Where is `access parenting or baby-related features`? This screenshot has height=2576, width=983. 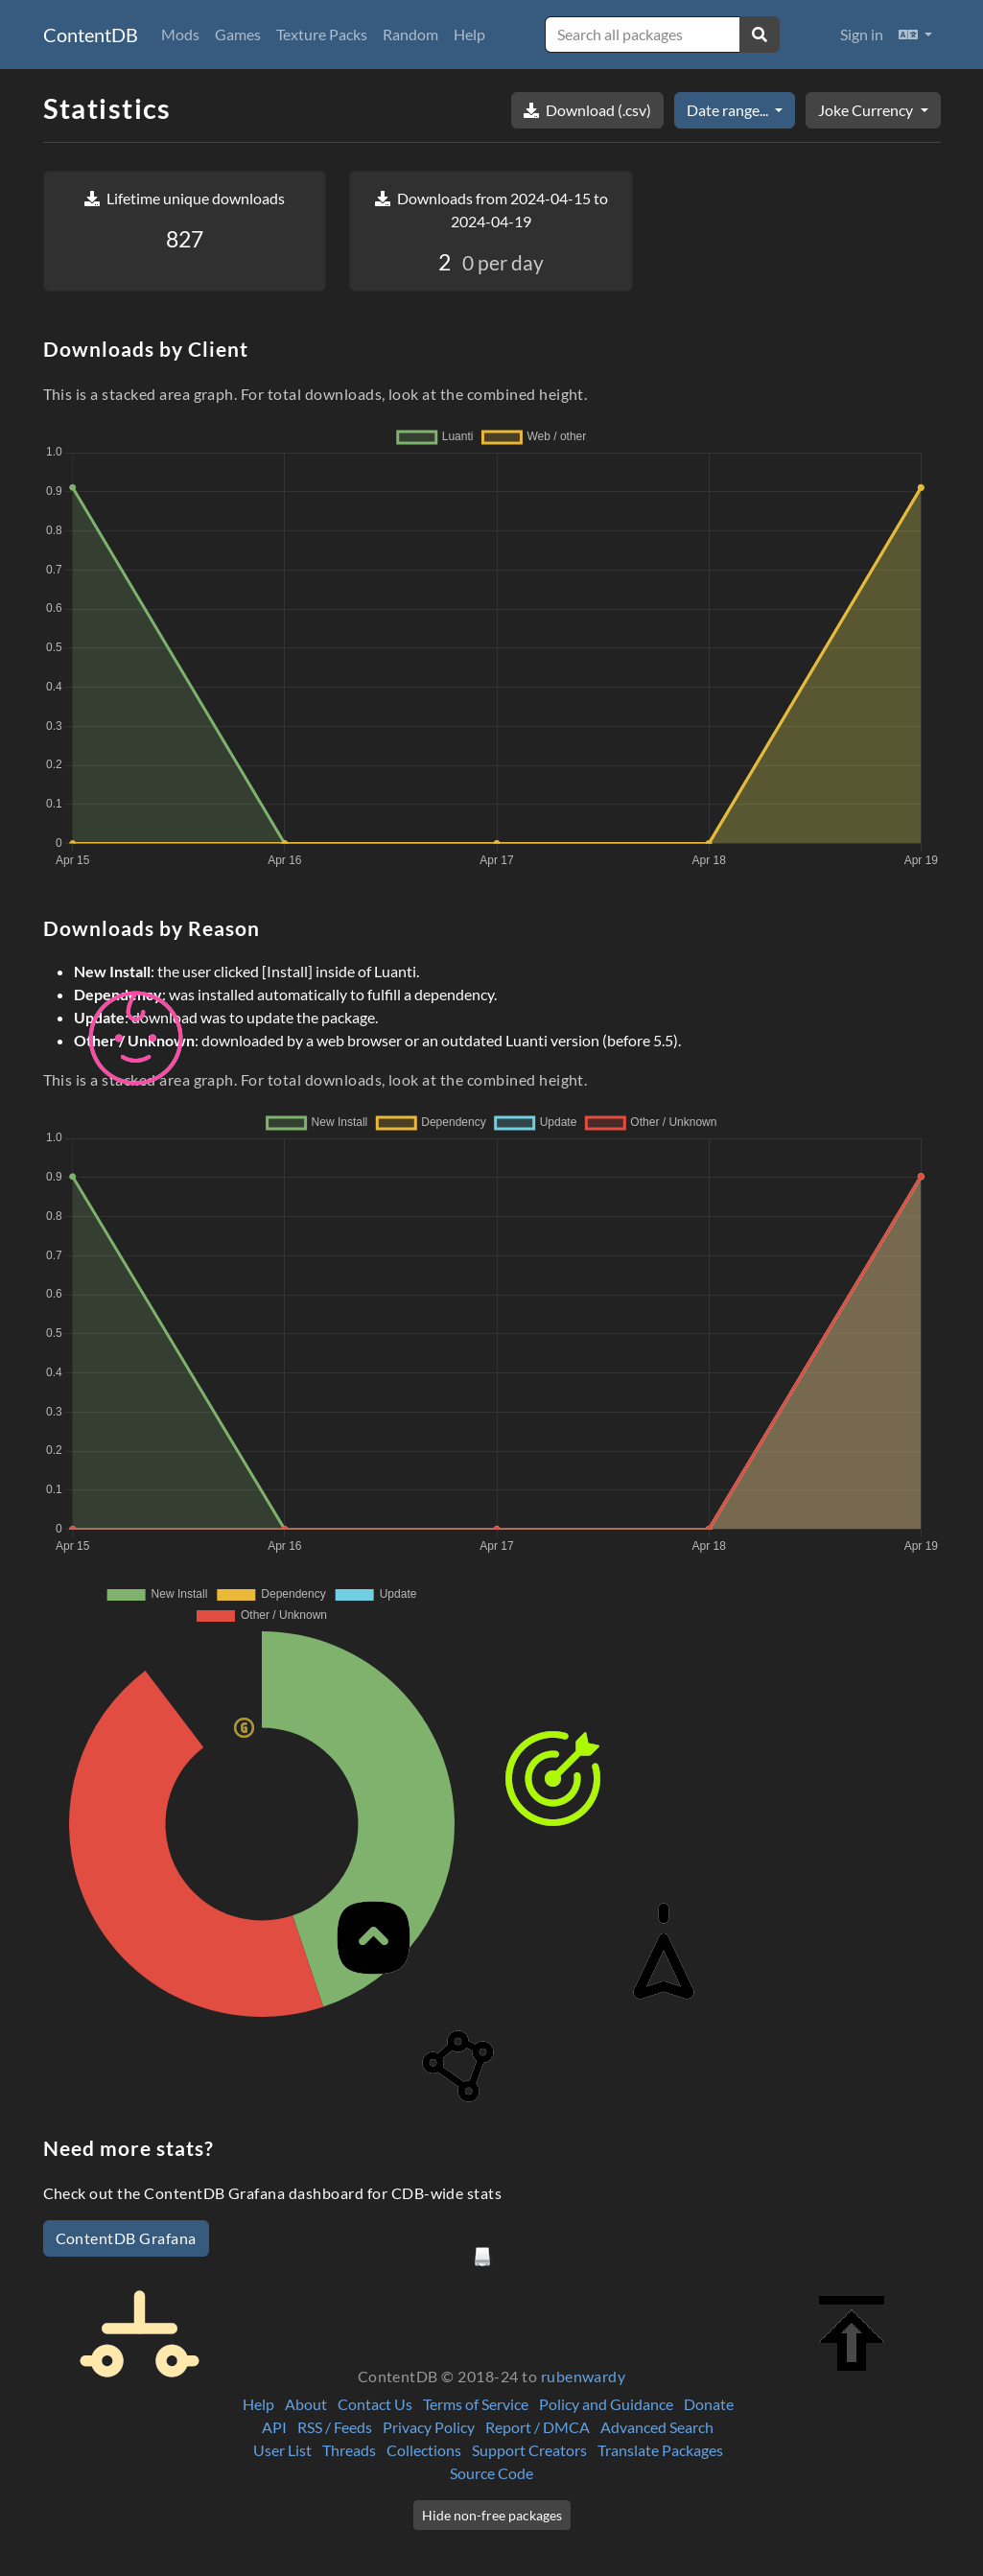 access parenting or baby-related features is located at coordinates (135, 1038).